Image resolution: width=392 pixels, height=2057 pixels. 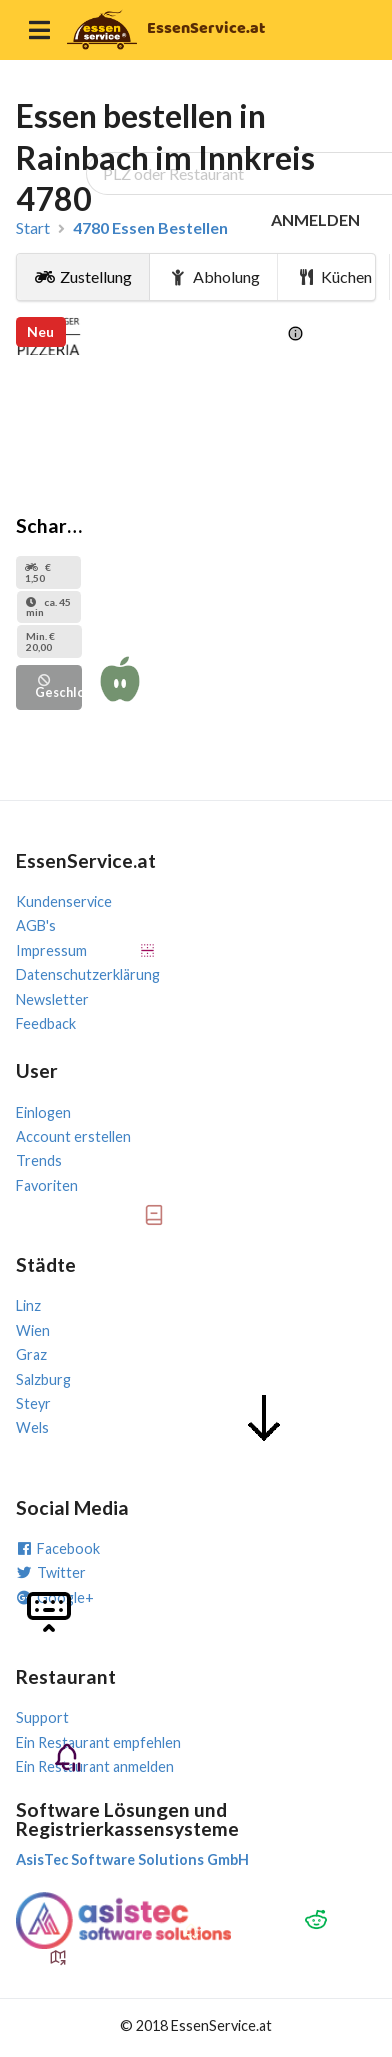 I want to click on open reddit, so click(x=316, y=1919).